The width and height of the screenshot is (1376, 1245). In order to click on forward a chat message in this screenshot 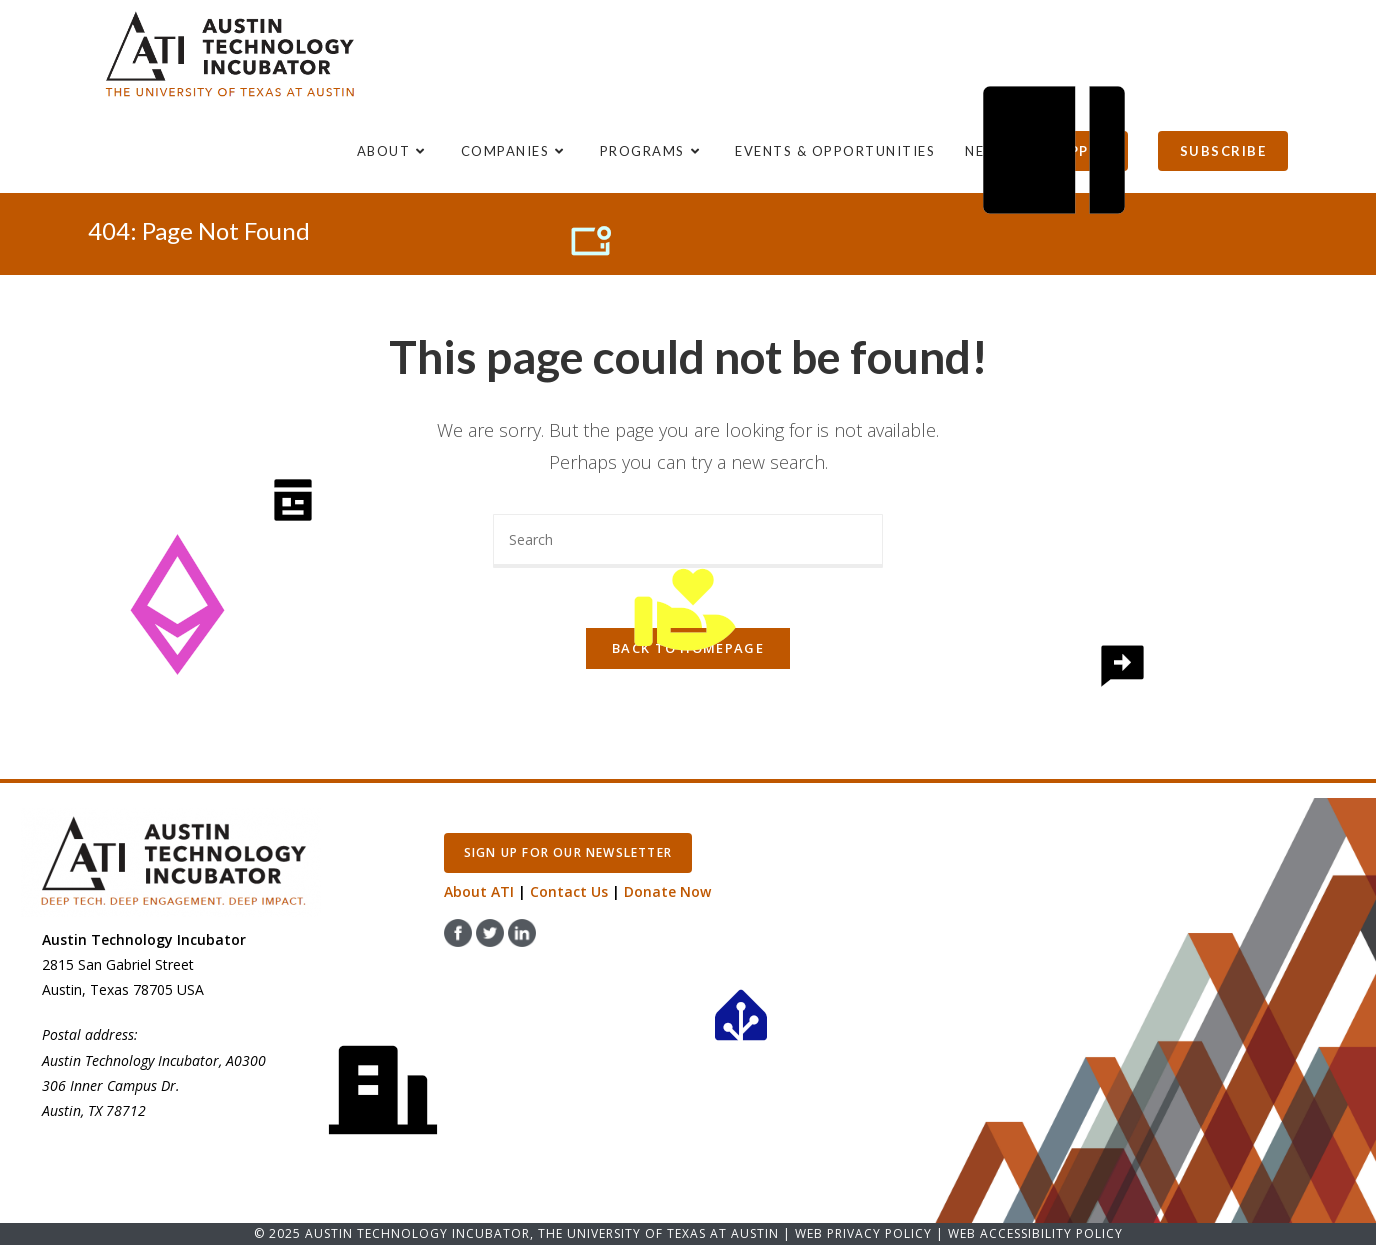, I will do `click(1122, 664)`.